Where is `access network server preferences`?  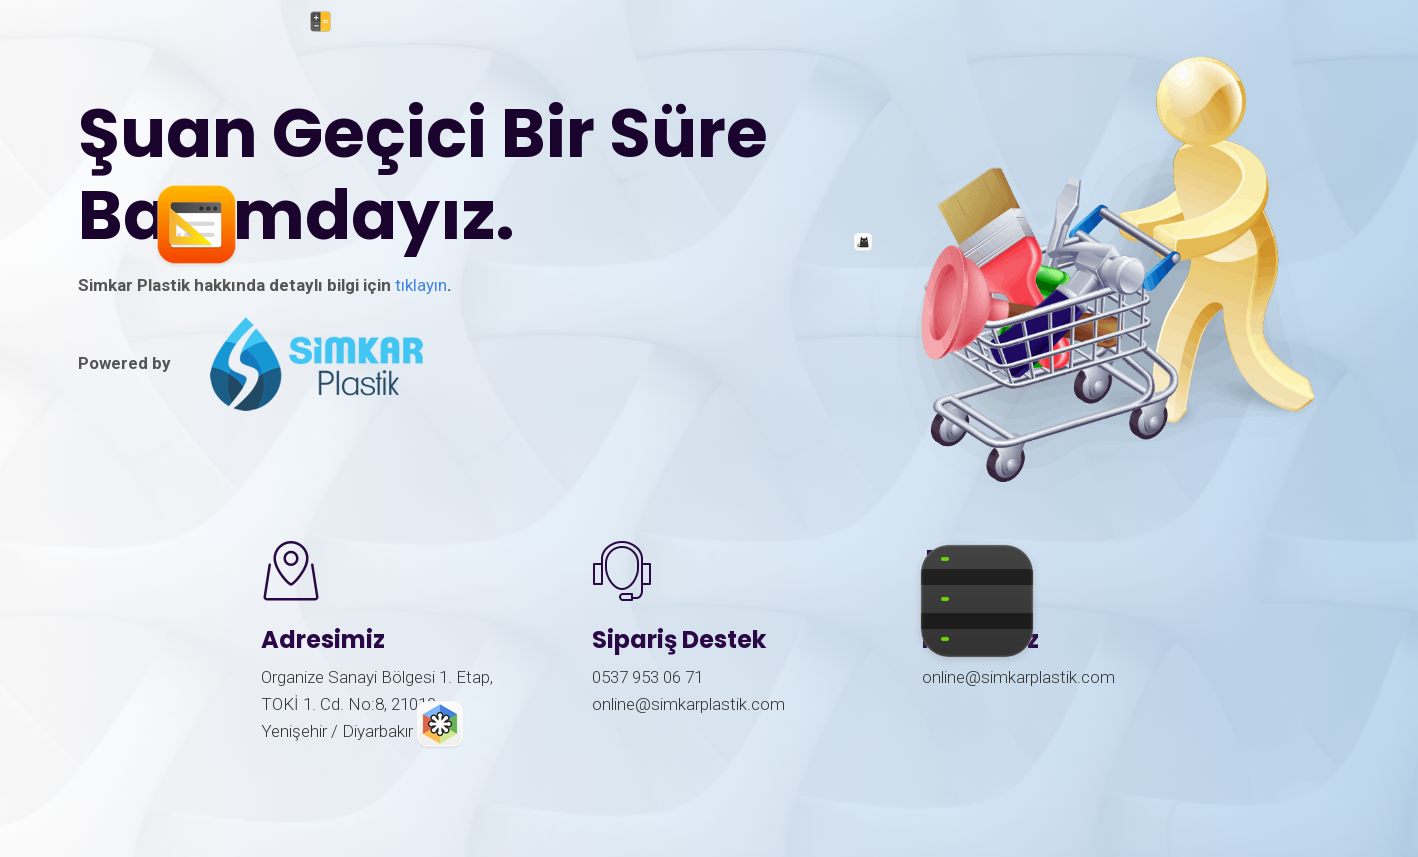
access network server preferences is located at coordinates (977, 603).